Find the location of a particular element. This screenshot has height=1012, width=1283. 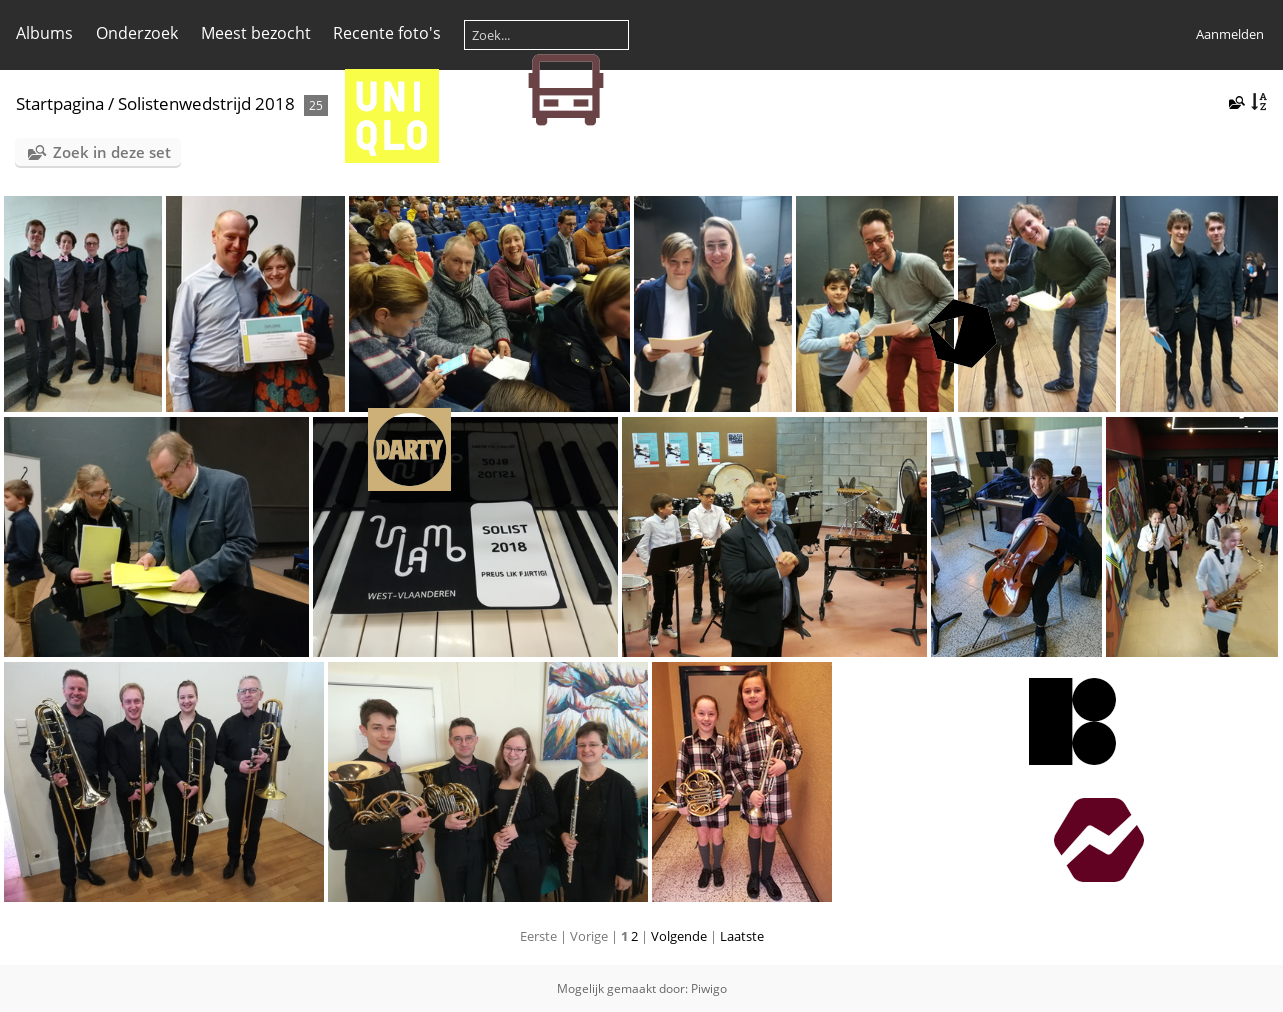

crystal programming language logo is located at coordinates (962, 333).